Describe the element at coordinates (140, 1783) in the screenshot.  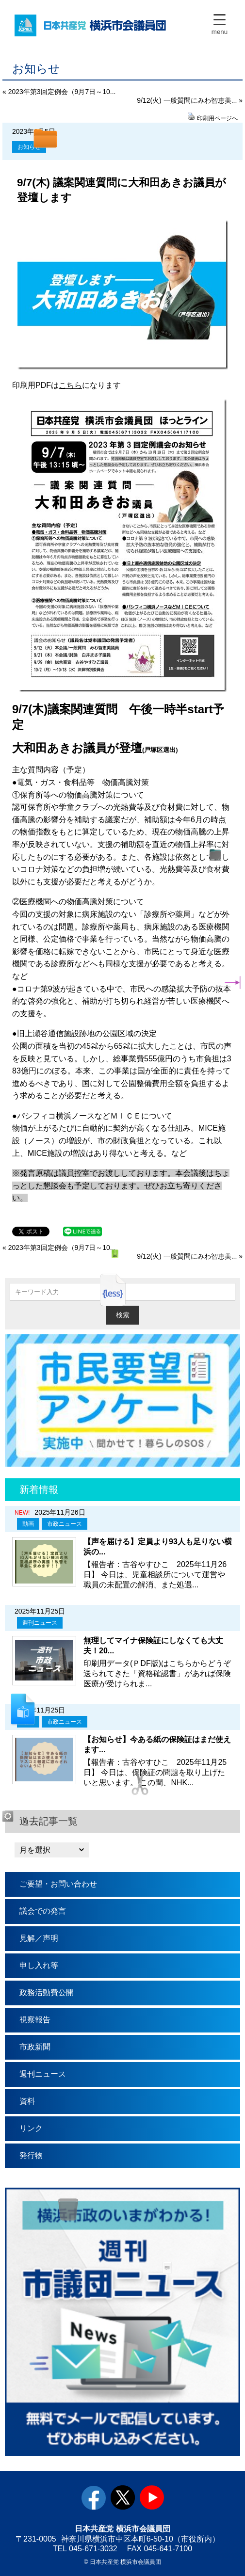
I see `cut selected content to clipboard` at that location.